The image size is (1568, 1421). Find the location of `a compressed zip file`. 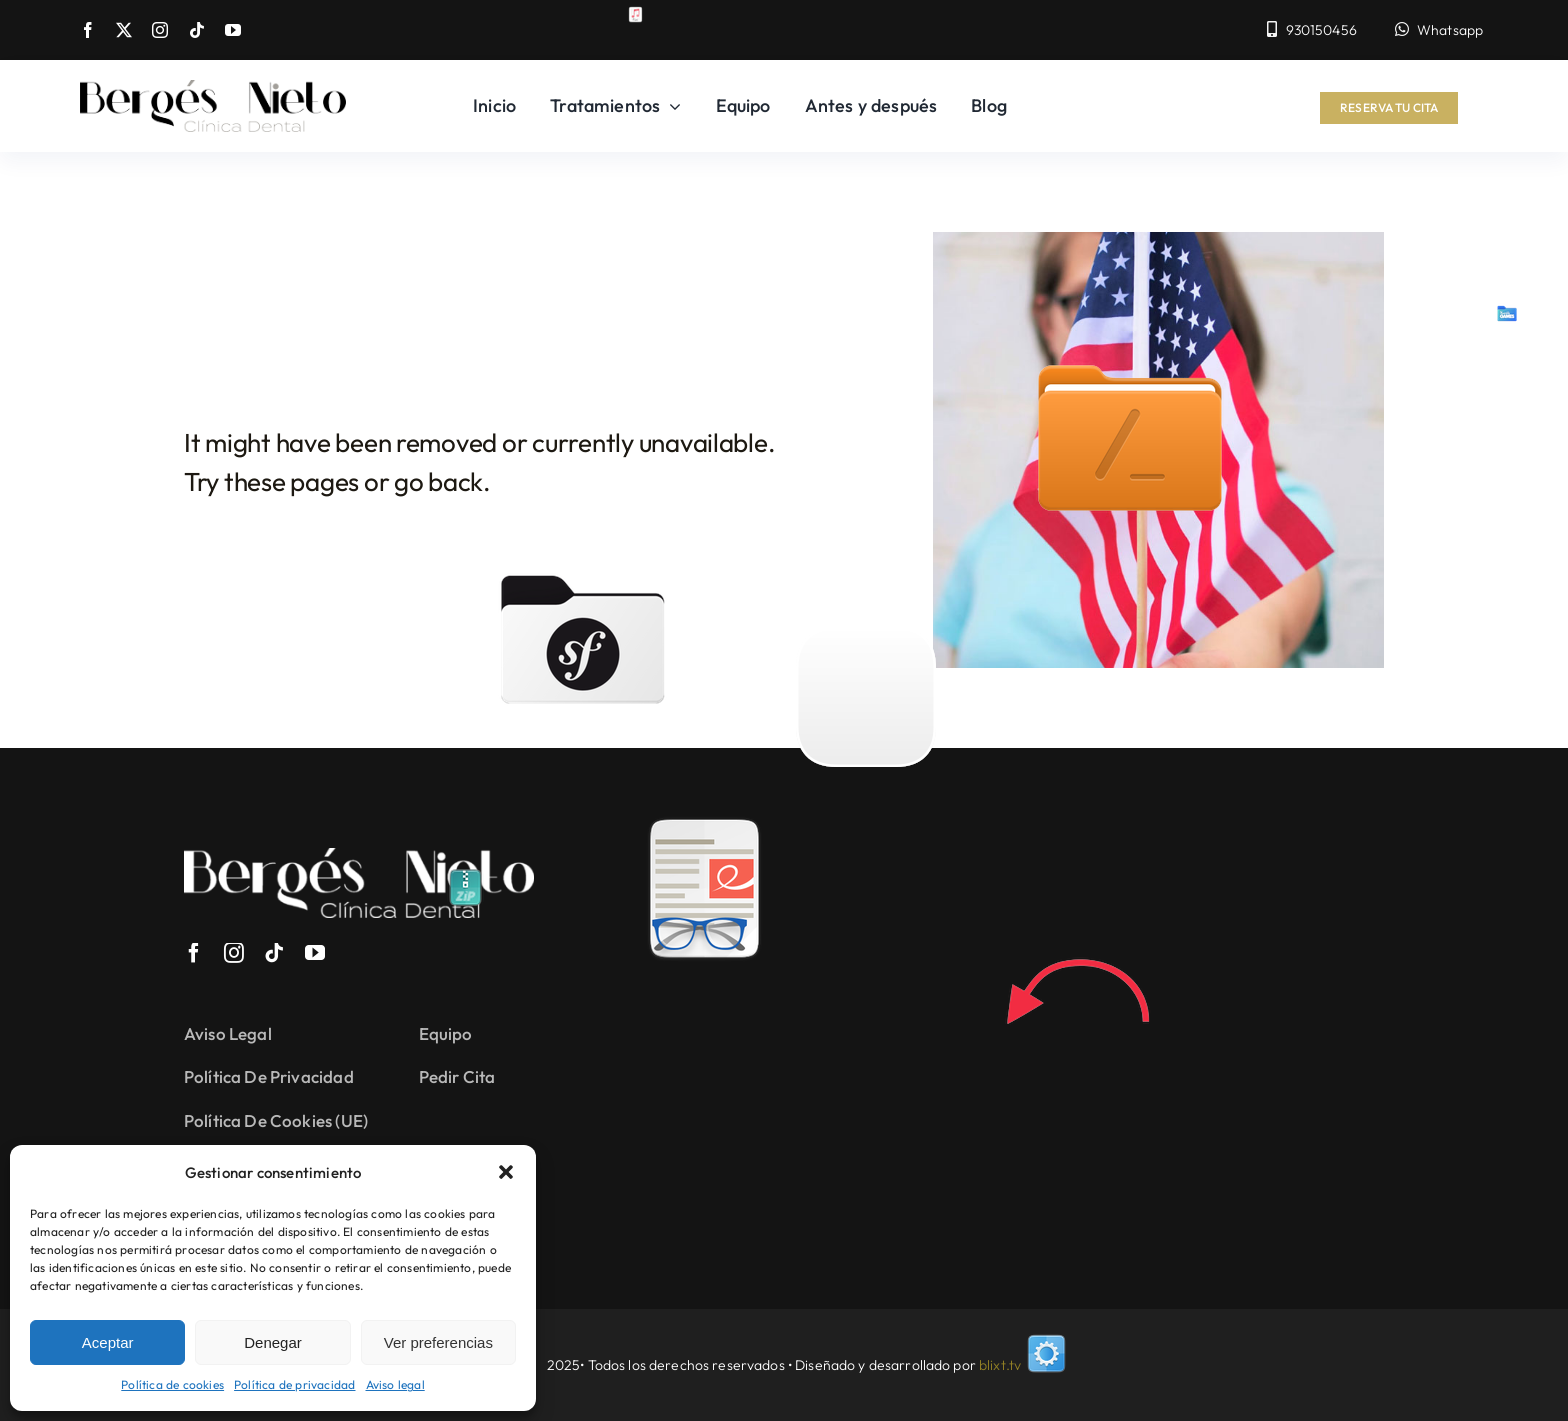

a compressed zip file is located at coordinates (465, 887).